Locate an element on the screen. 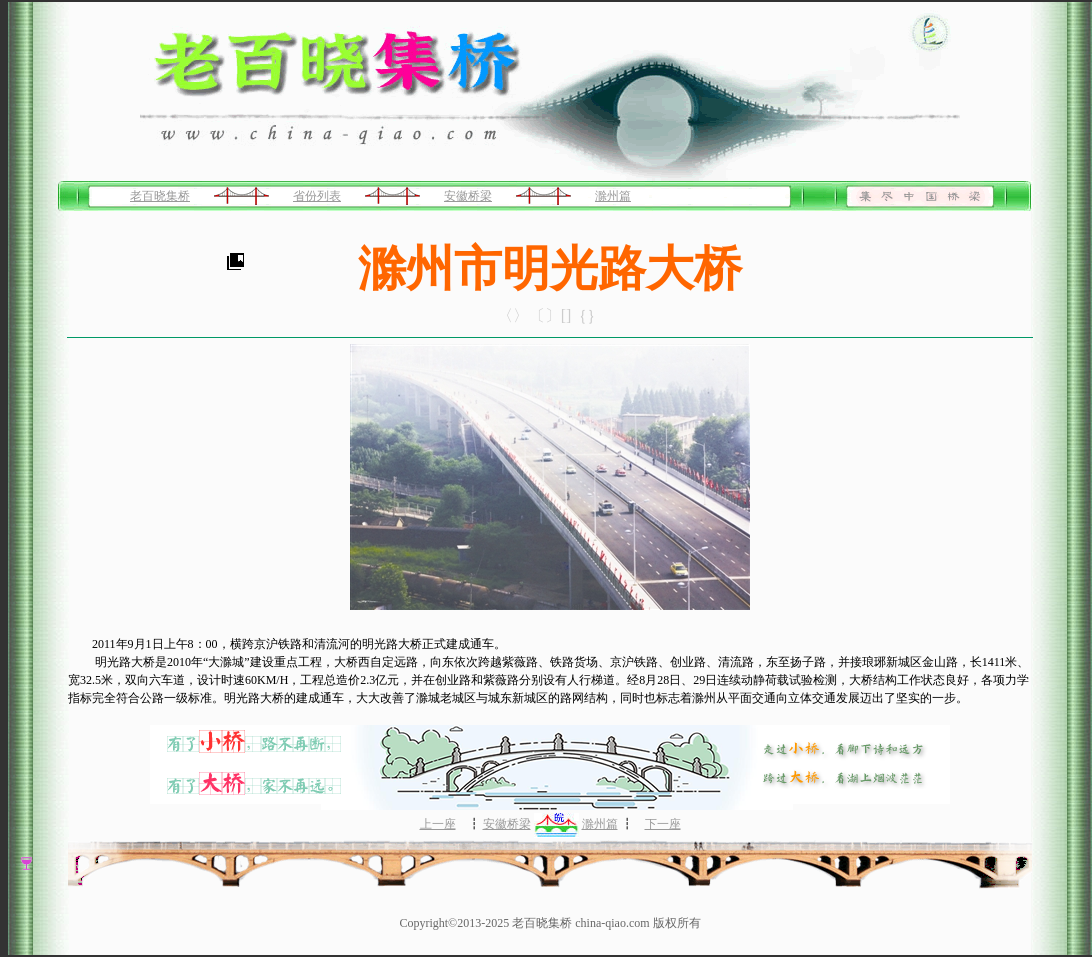 The width and height of the screenshot is (1092, 957). access your bookmarked collections is located at coordinates (235, 261).